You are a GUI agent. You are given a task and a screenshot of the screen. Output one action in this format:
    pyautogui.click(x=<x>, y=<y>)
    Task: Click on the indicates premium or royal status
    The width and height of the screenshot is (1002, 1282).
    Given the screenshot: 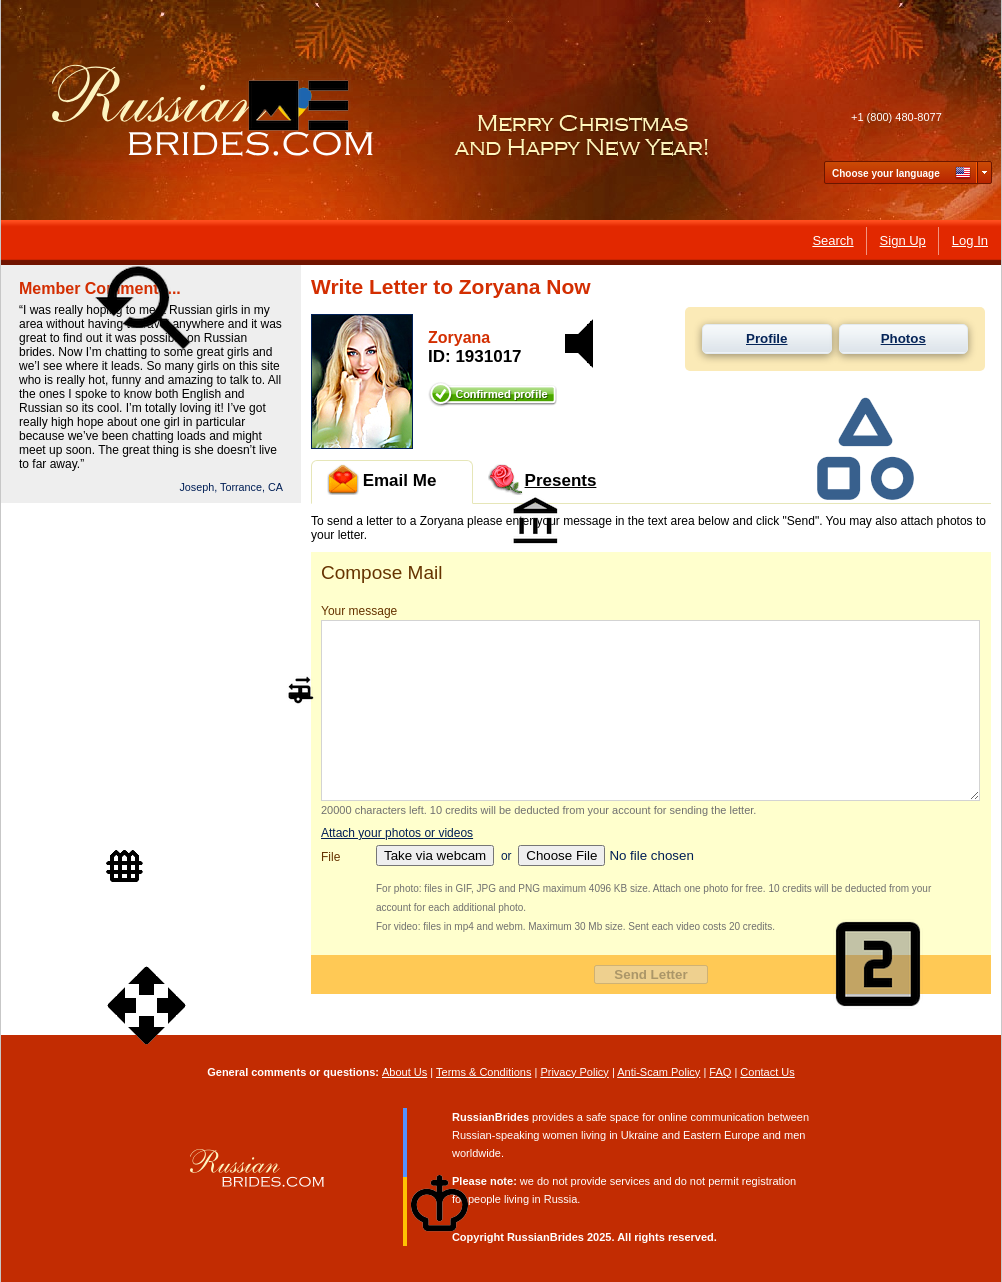 What is the action you would take?
    pyautogui.click(x=439, y=1206)
    